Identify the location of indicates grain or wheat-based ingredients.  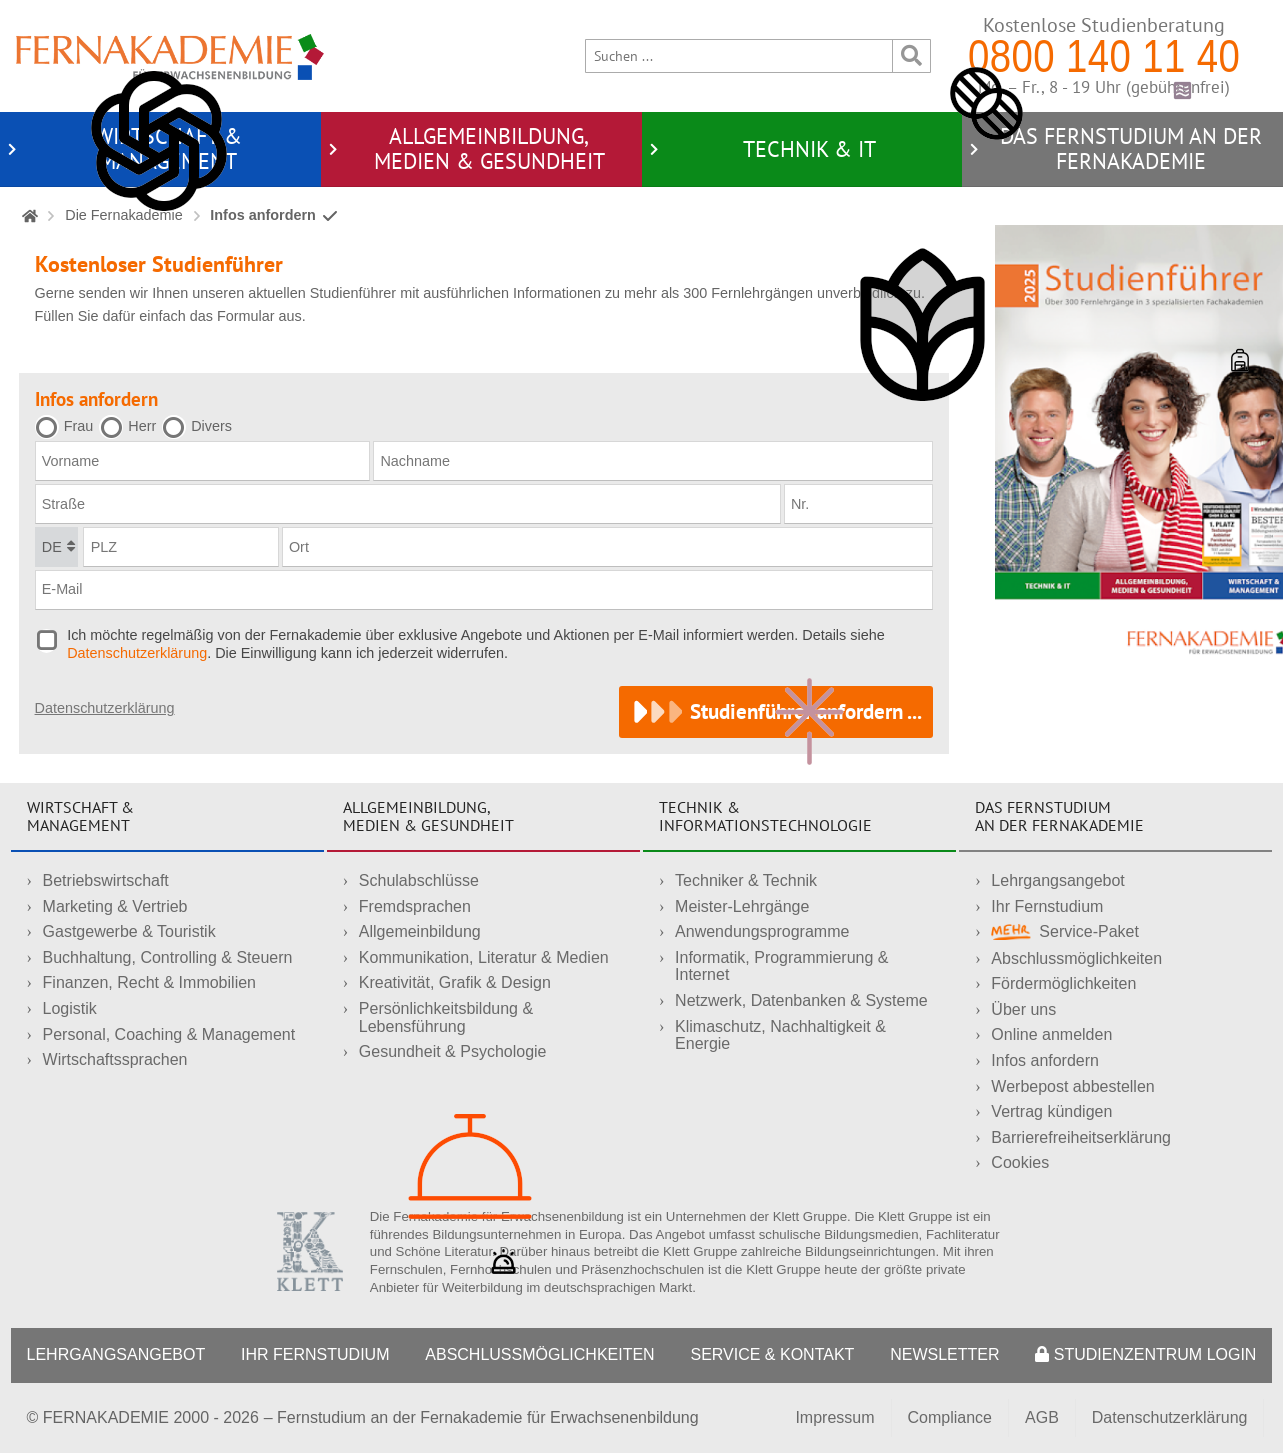
(922, 327).